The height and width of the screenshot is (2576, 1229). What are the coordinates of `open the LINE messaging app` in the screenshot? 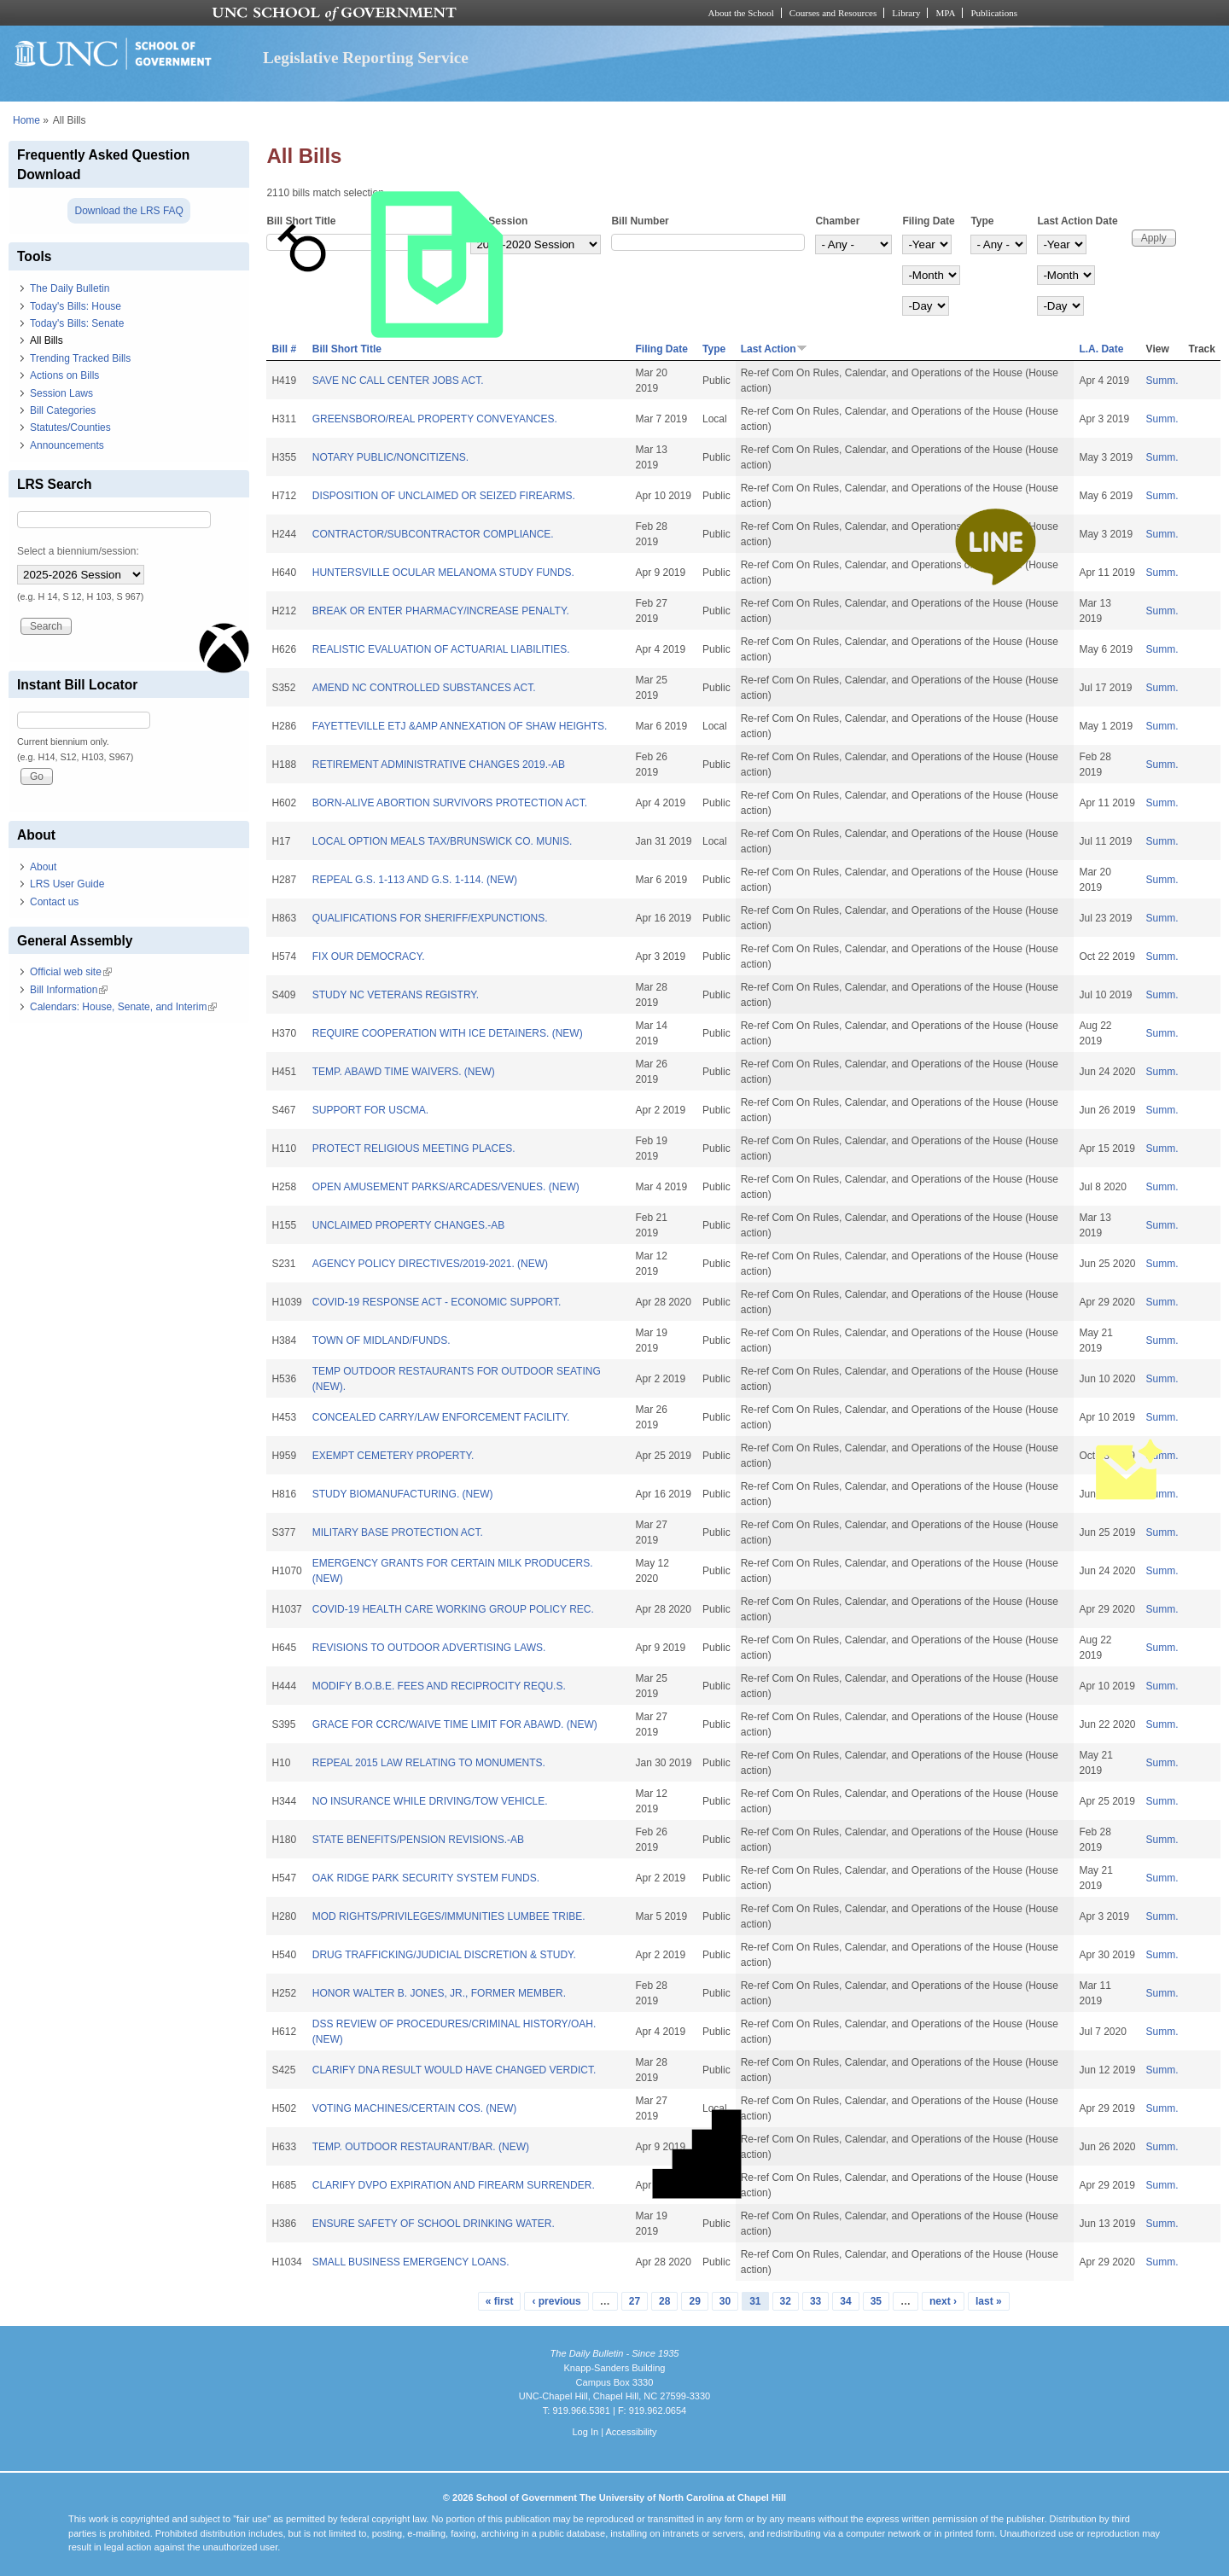 It's located at (995, 546).